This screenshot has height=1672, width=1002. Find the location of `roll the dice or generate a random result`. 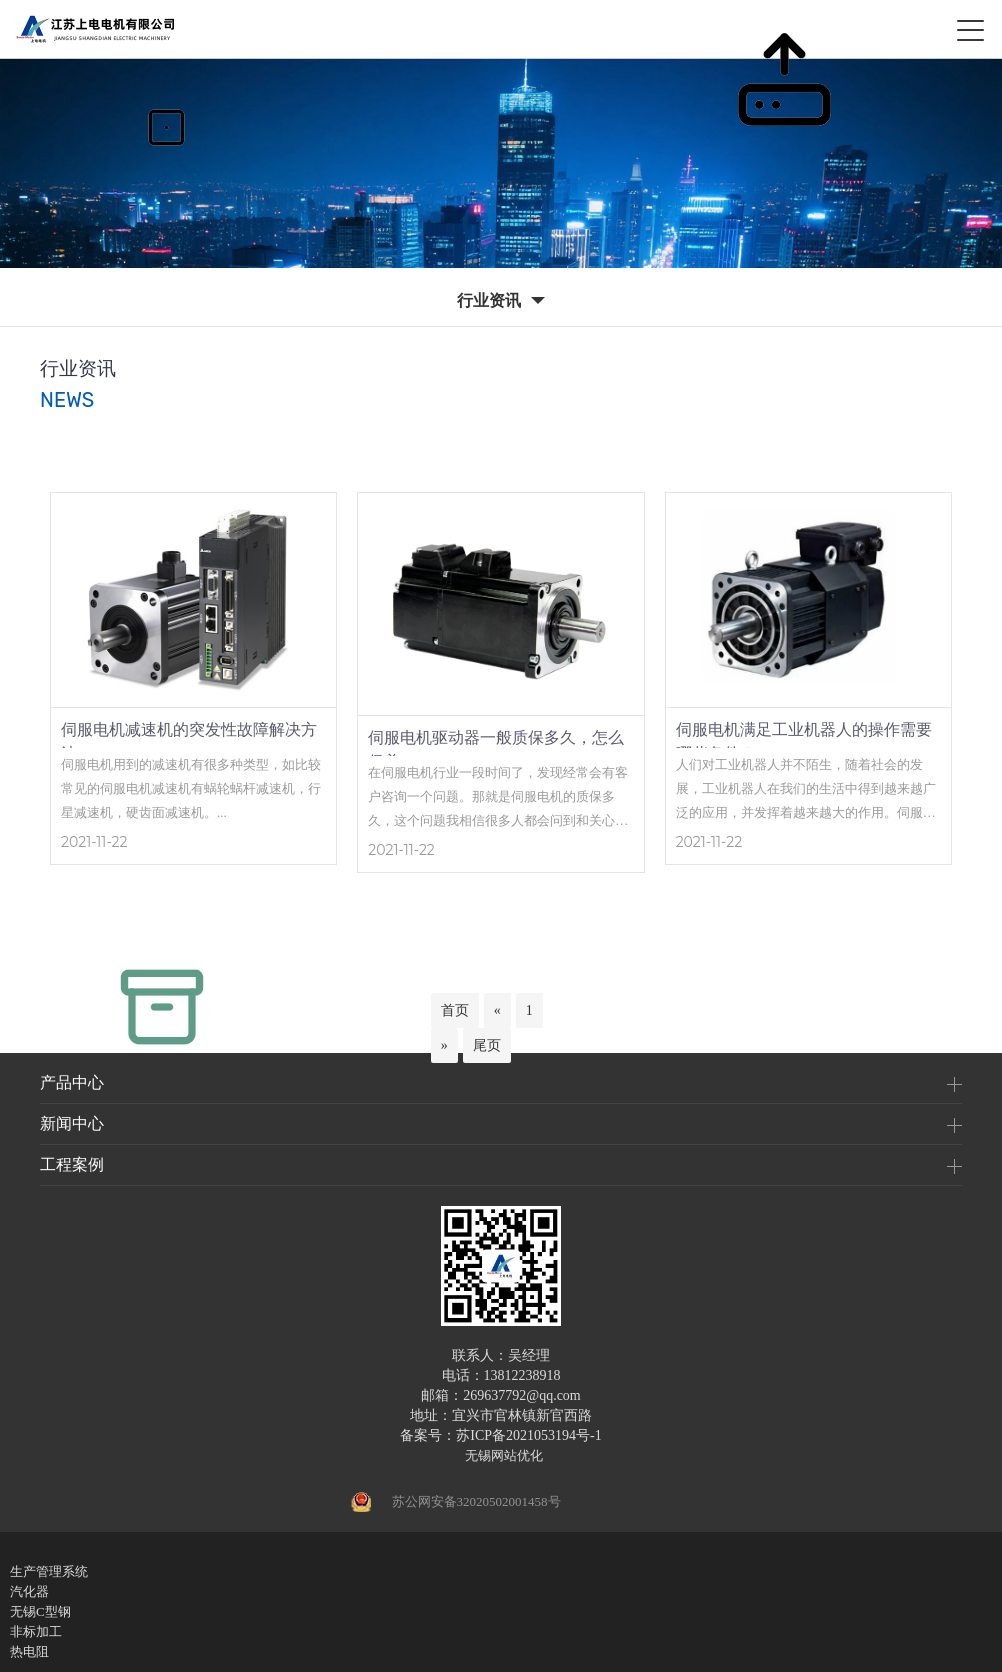

roll the dice or generate a random result is located at coordinates (166, 127).